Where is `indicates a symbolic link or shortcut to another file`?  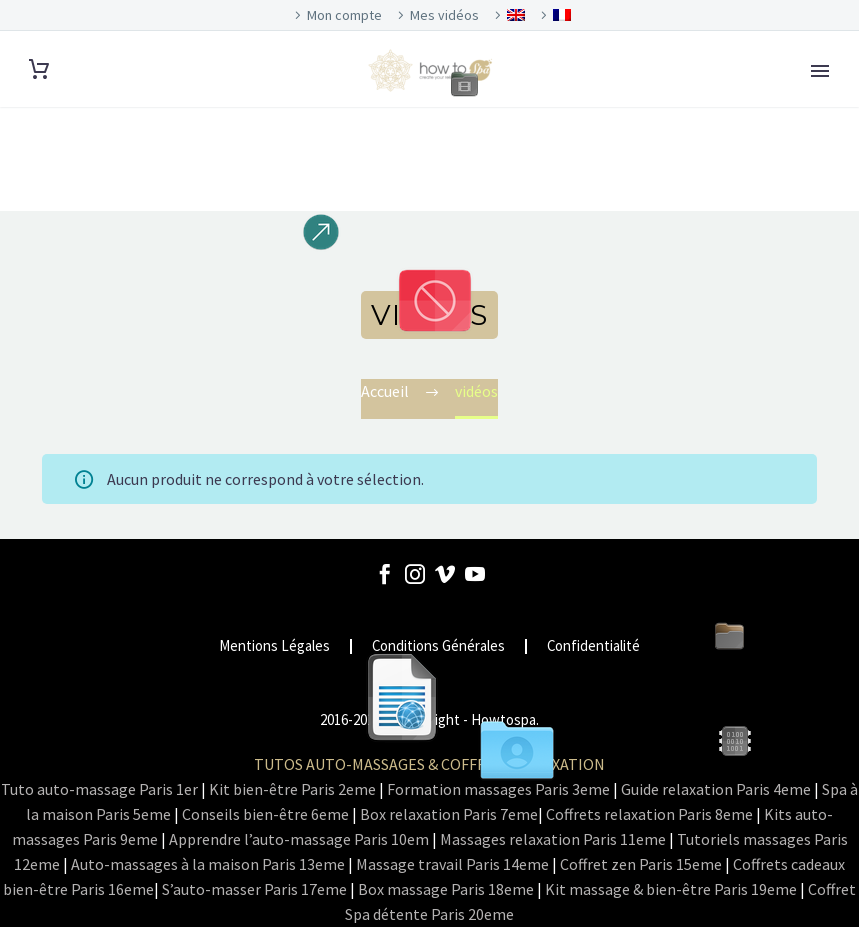
indicates a symbolic link or shortcut to another file is located at coordinates (321, 232).